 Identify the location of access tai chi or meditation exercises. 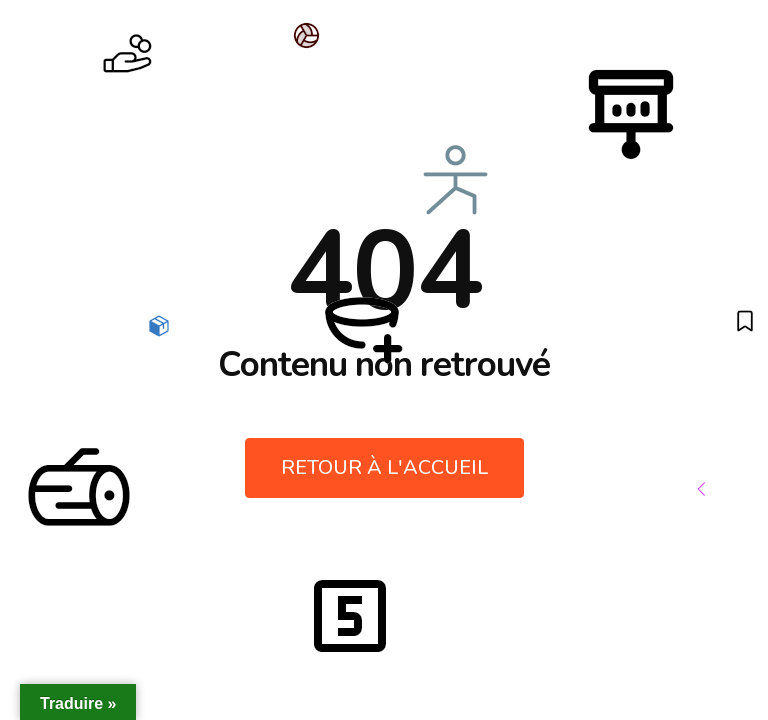
(455, 182).